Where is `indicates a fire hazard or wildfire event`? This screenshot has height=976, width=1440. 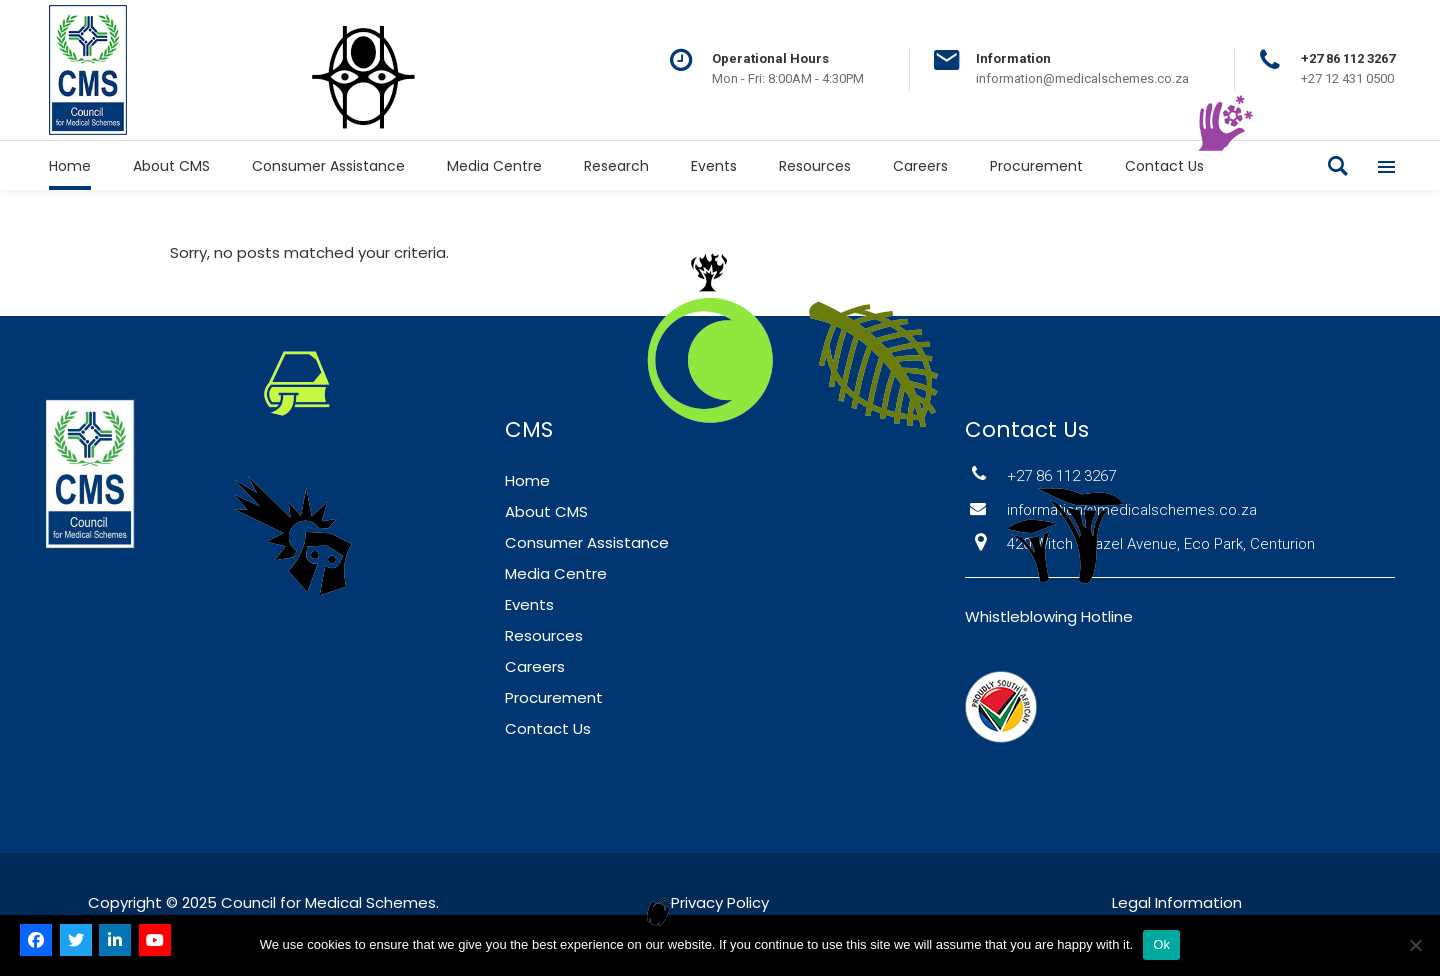
indicates a fire hazard or wildfire event is located at coordinates (709, 272).